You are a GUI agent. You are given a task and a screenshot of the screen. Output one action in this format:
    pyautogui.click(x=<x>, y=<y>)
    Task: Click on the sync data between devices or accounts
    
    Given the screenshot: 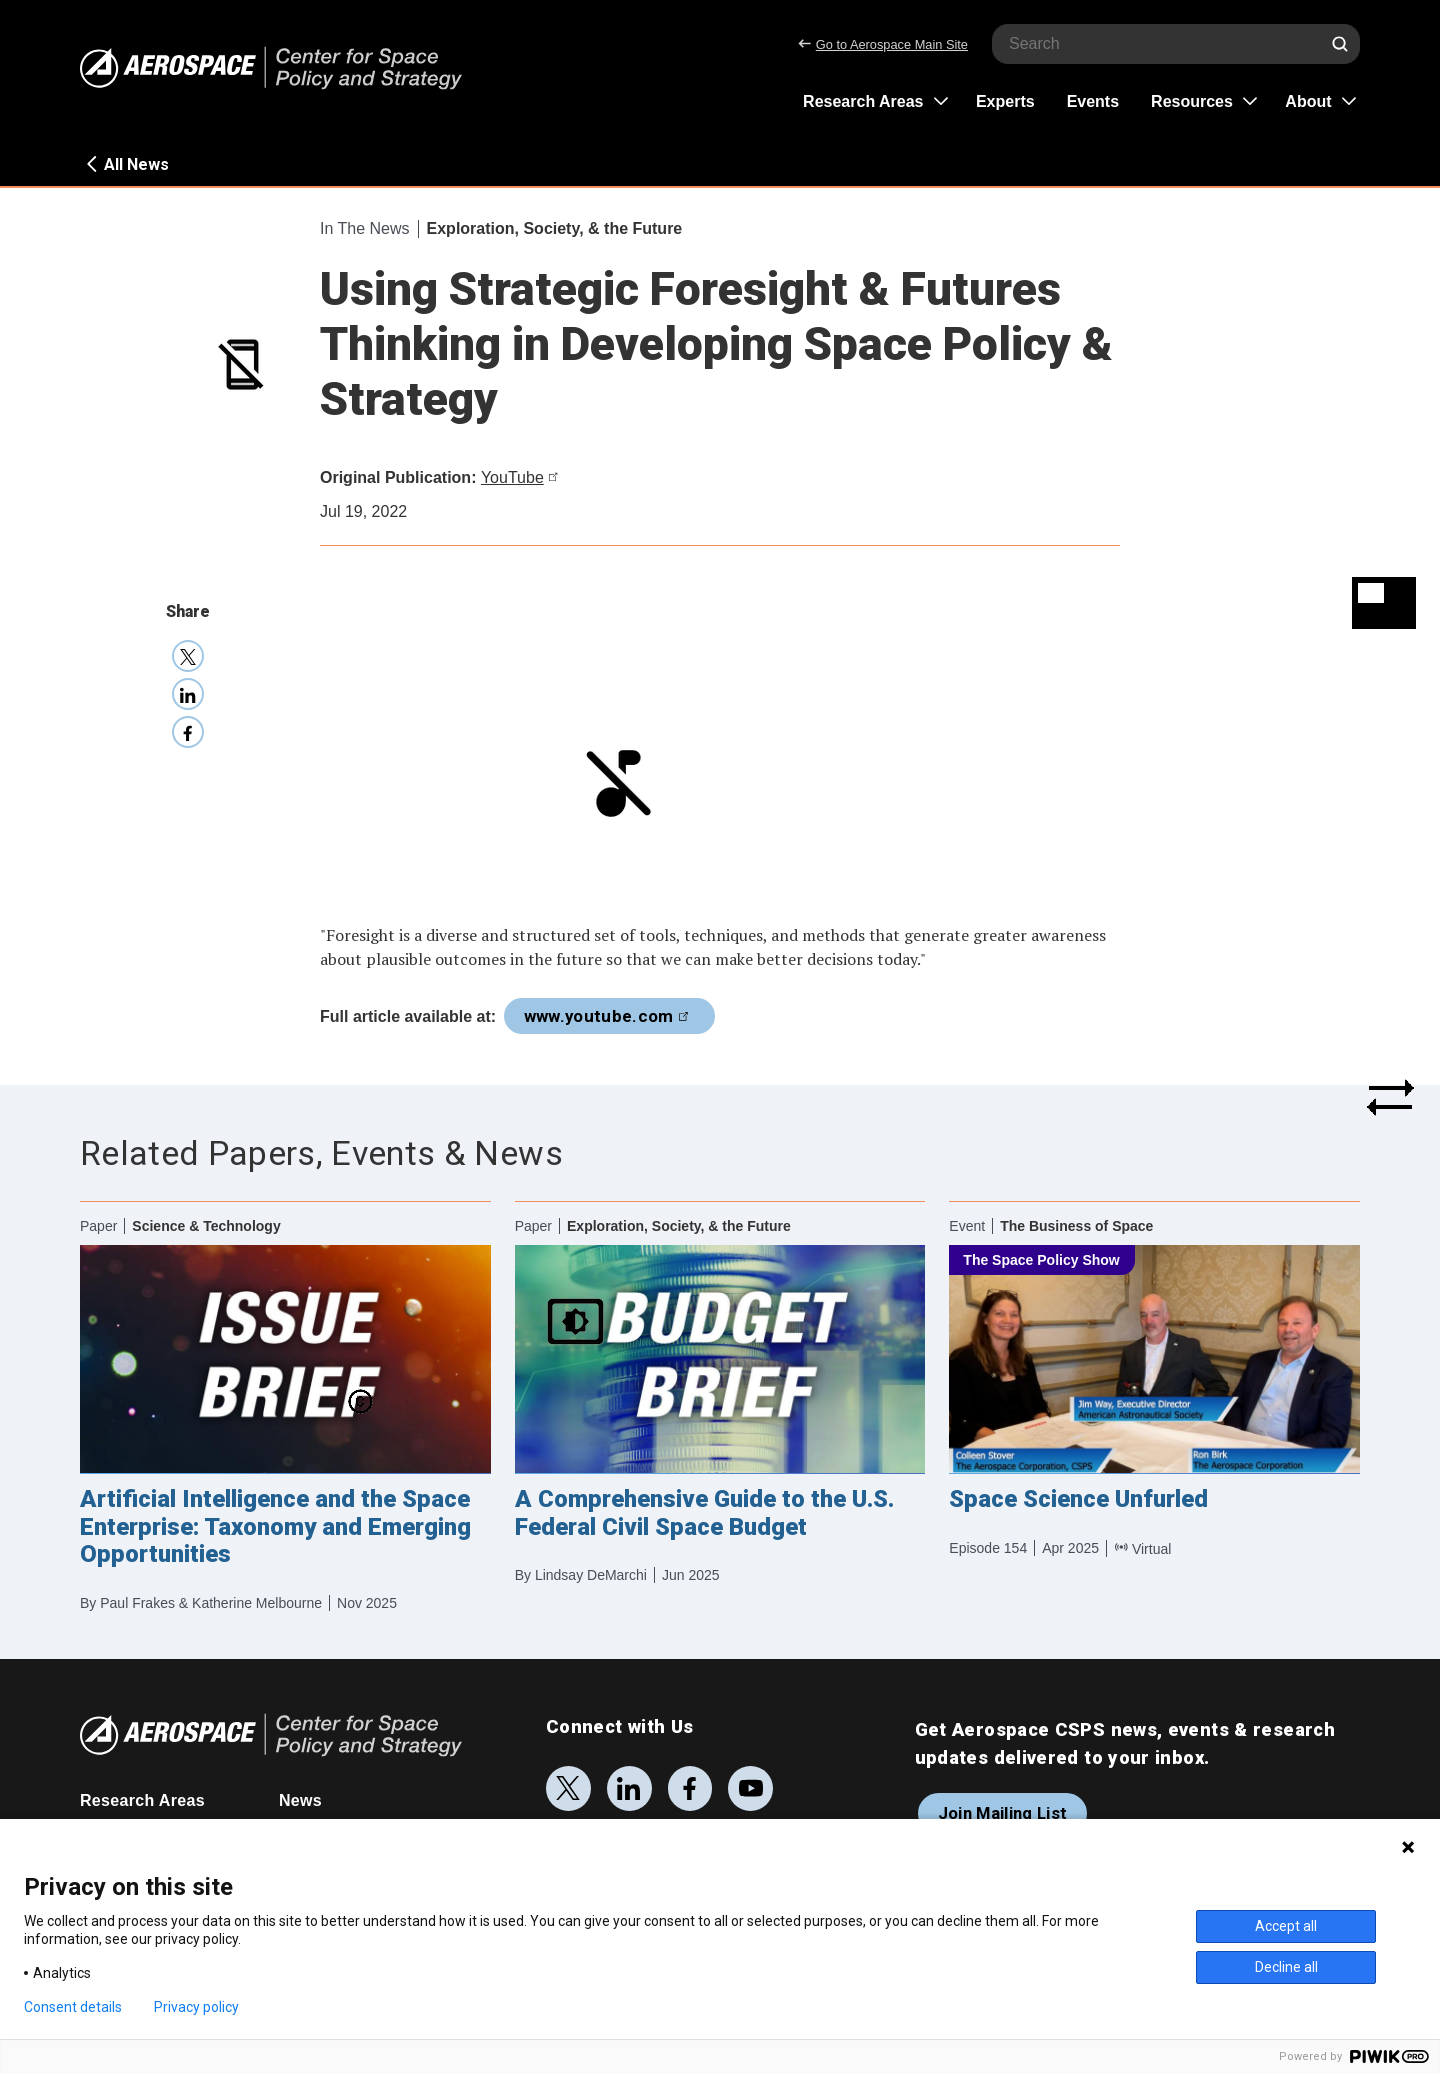 What is the action you would take?
    pyautogui.click(x=1390, y=1097)
    